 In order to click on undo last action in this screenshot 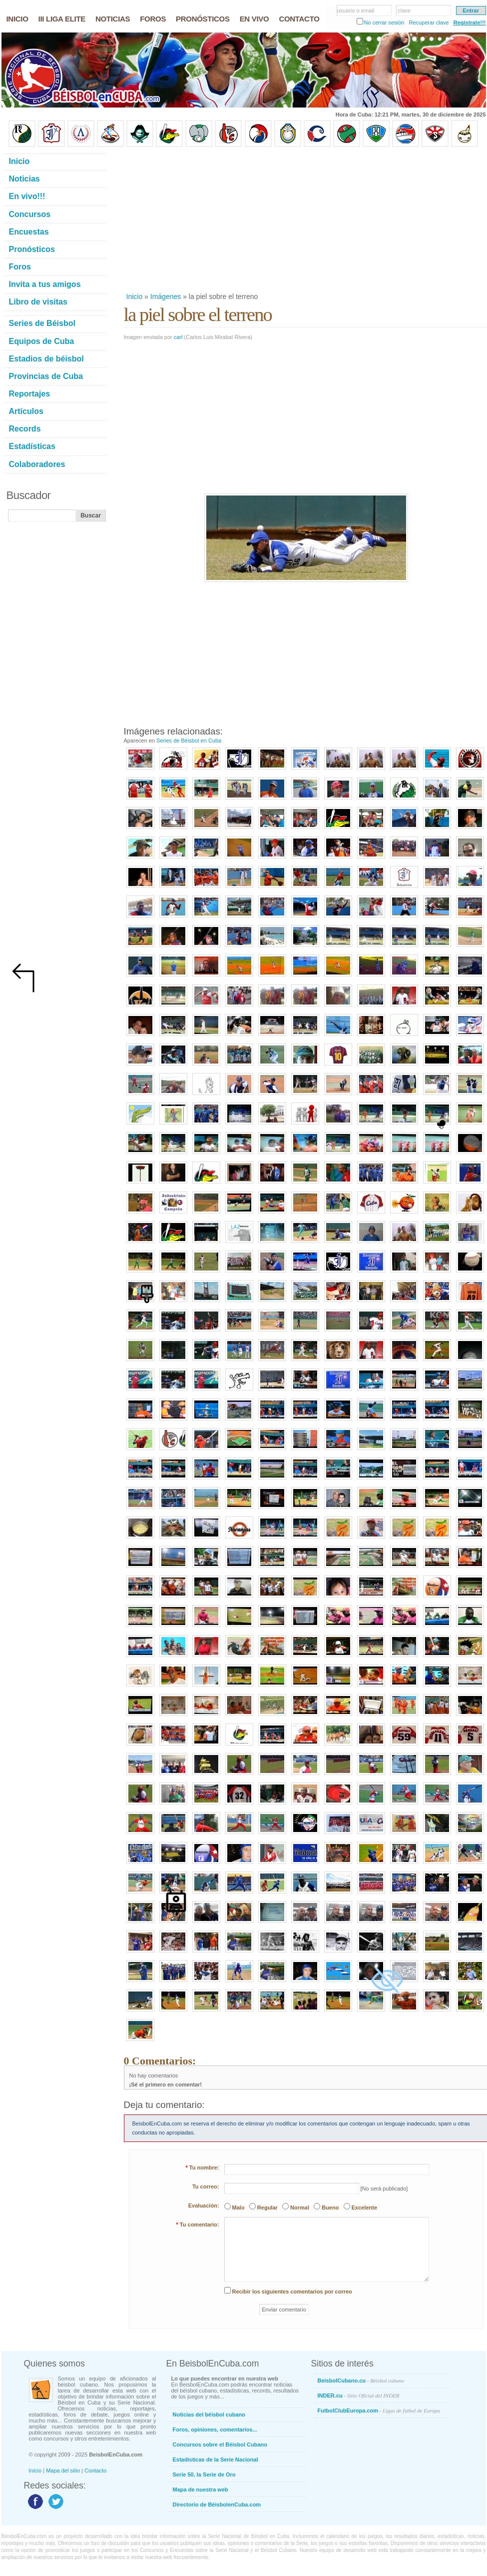, I will do `click(24, 978)`.